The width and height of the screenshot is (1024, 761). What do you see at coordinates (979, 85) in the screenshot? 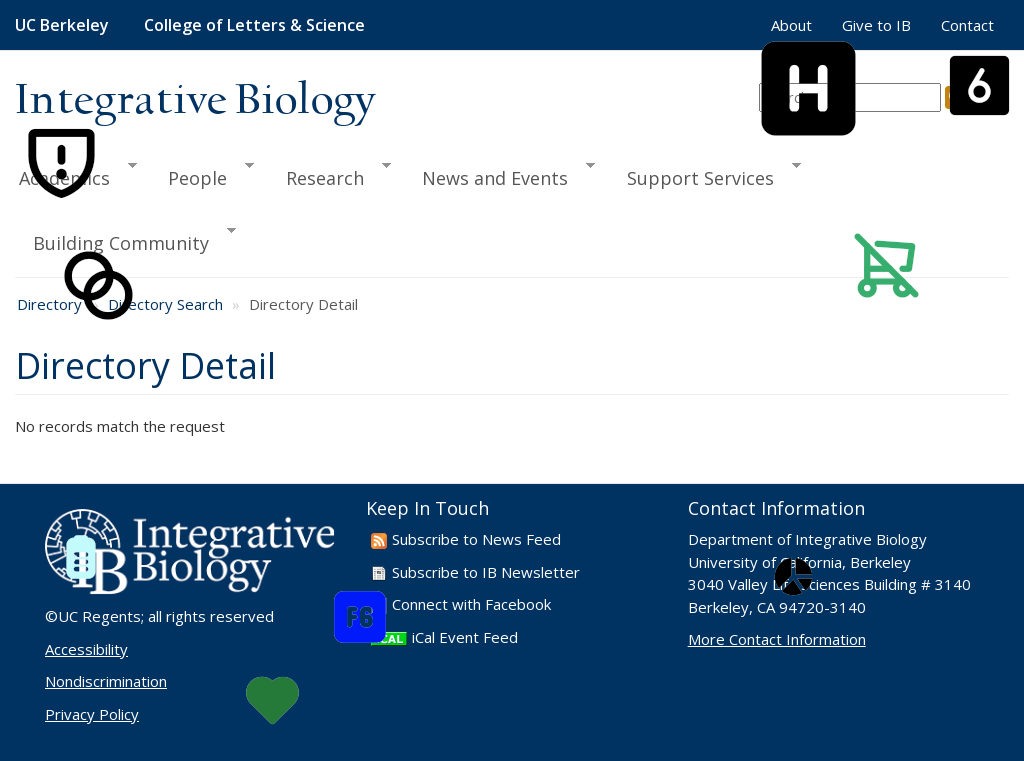
I see `indicates item number six in a list or sequence` at bounding box center [979, 85].